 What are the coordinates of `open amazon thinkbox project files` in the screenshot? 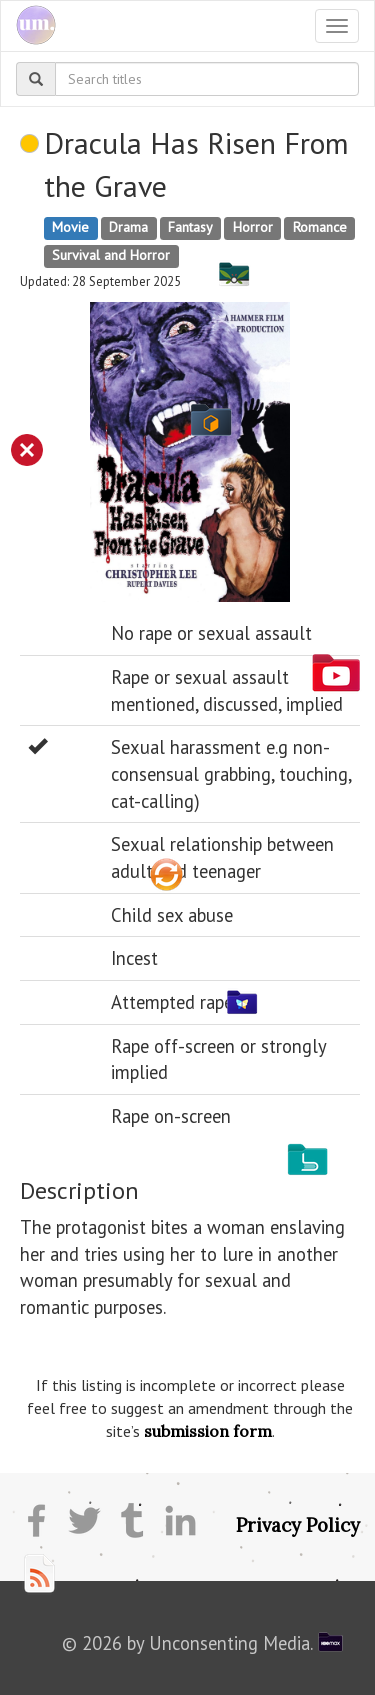 It's located at (211, 421).